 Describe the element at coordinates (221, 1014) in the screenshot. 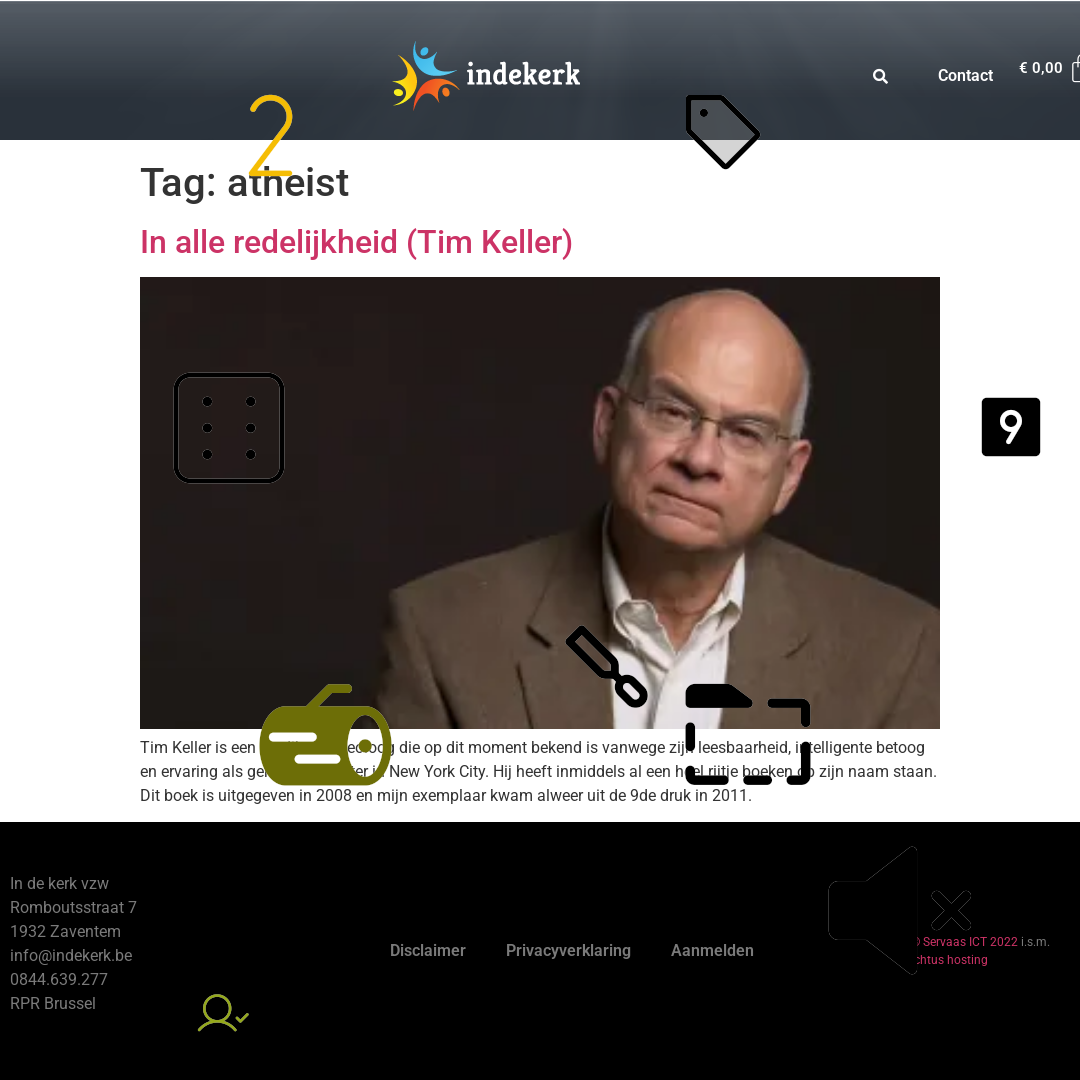

I see `verify or approve a user account` at that location.